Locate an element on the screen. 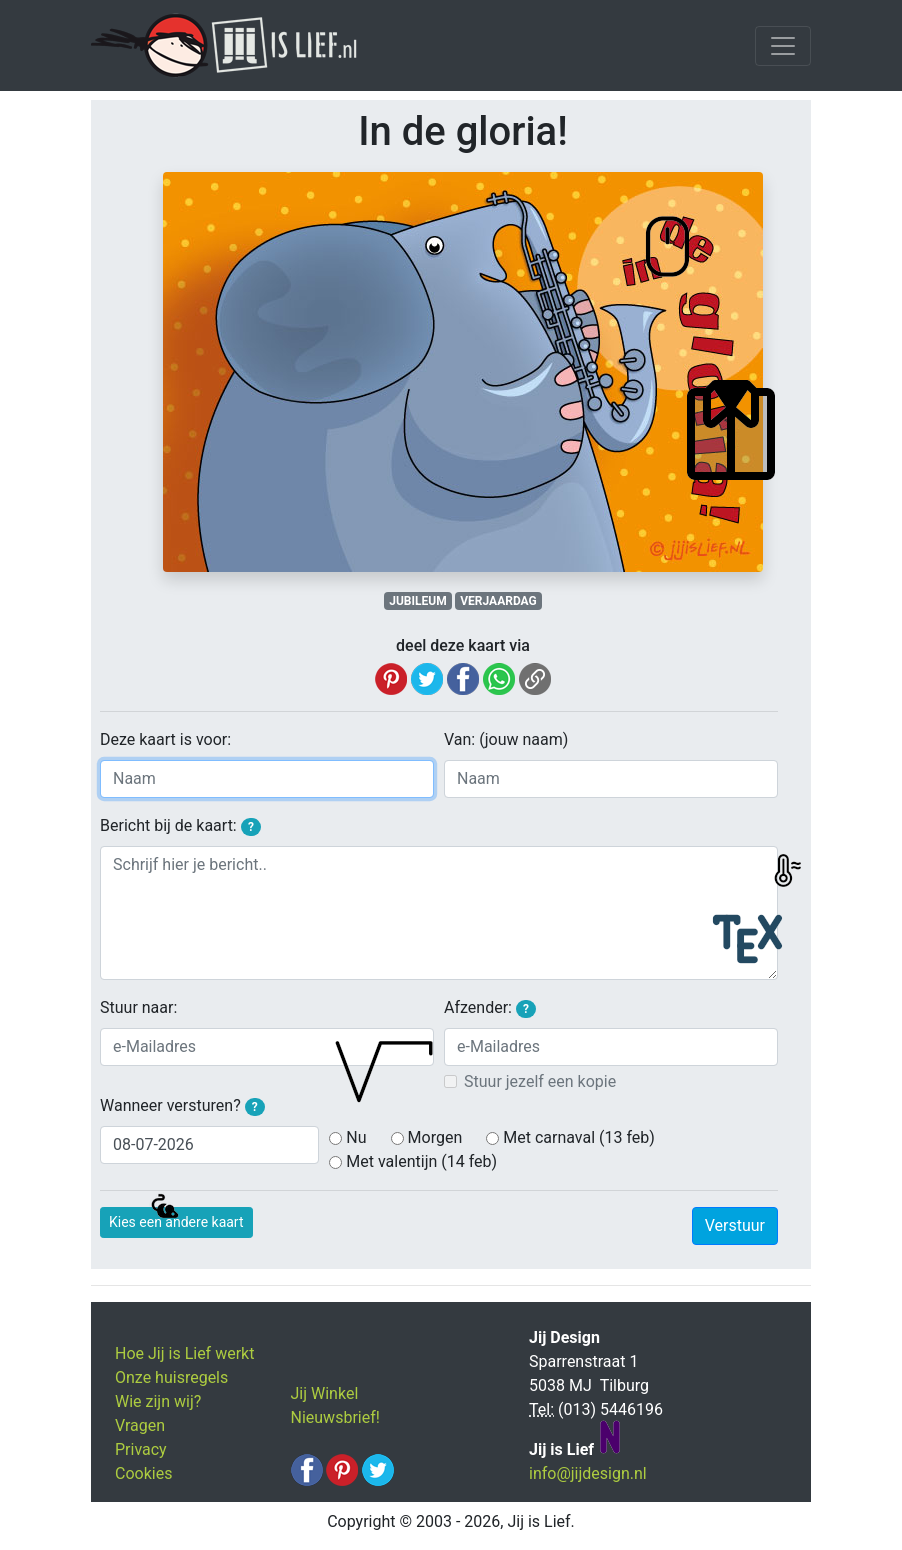  view clothing or apparel items is located at coordinates (731, 432).